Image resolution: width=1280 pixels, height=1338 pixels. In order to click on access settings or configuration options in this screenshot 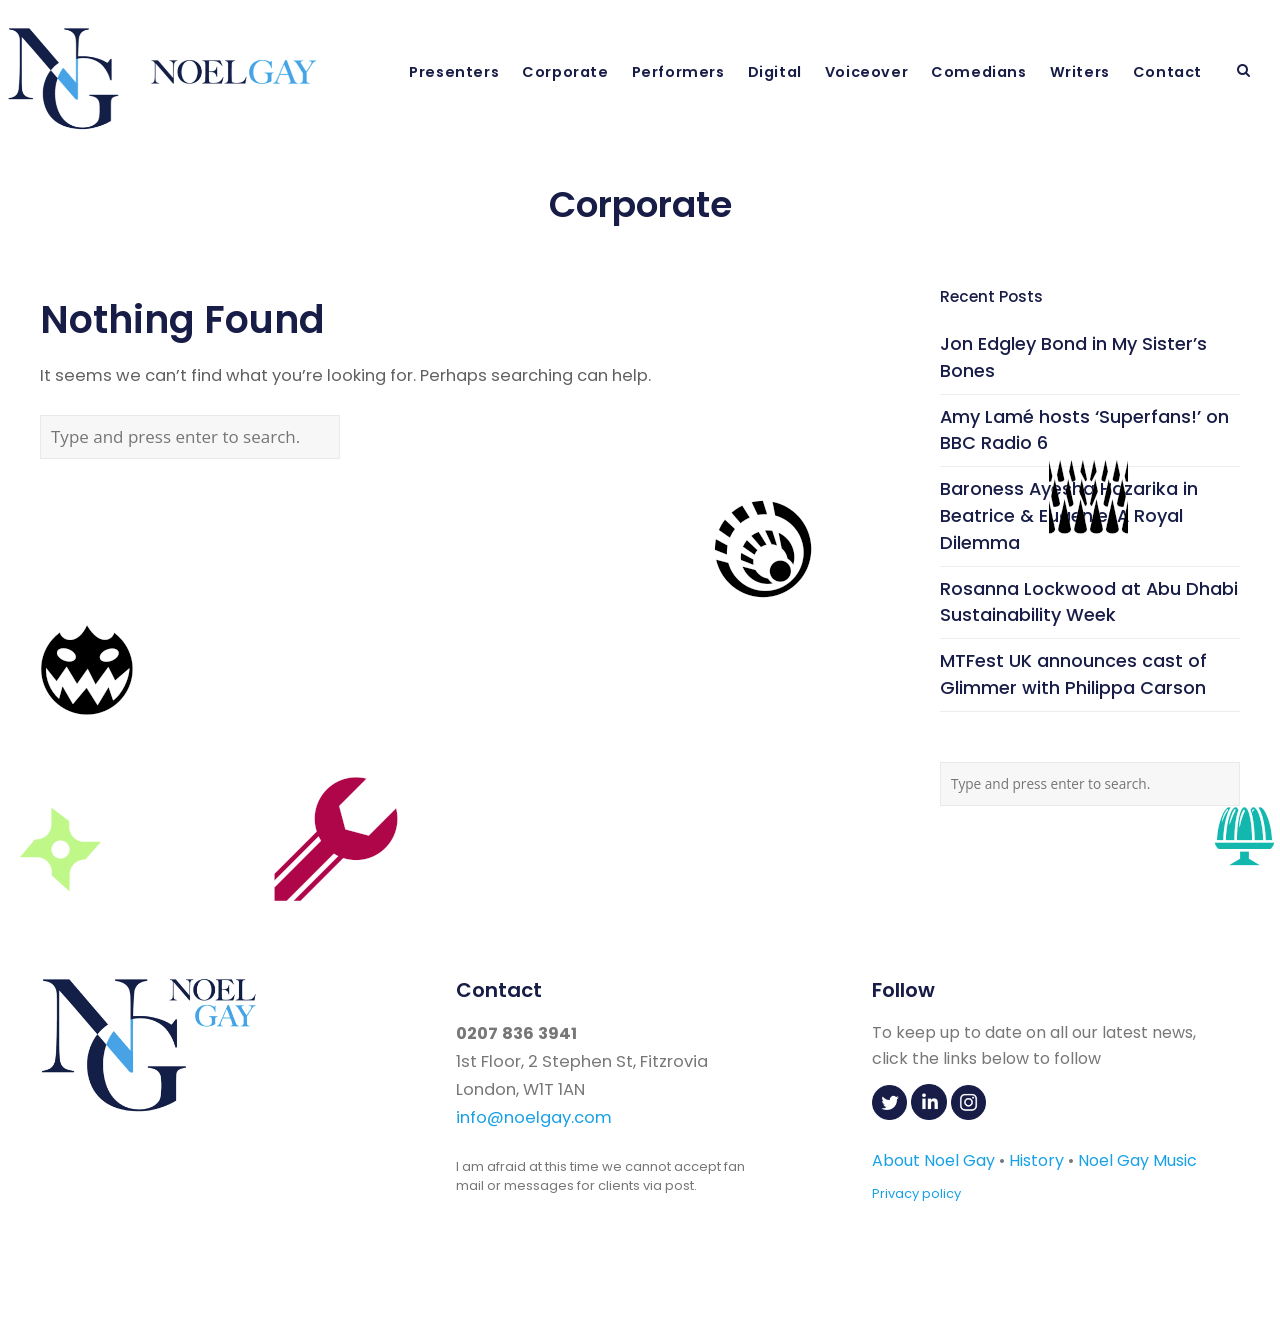, I will do `click(336, 839)`.